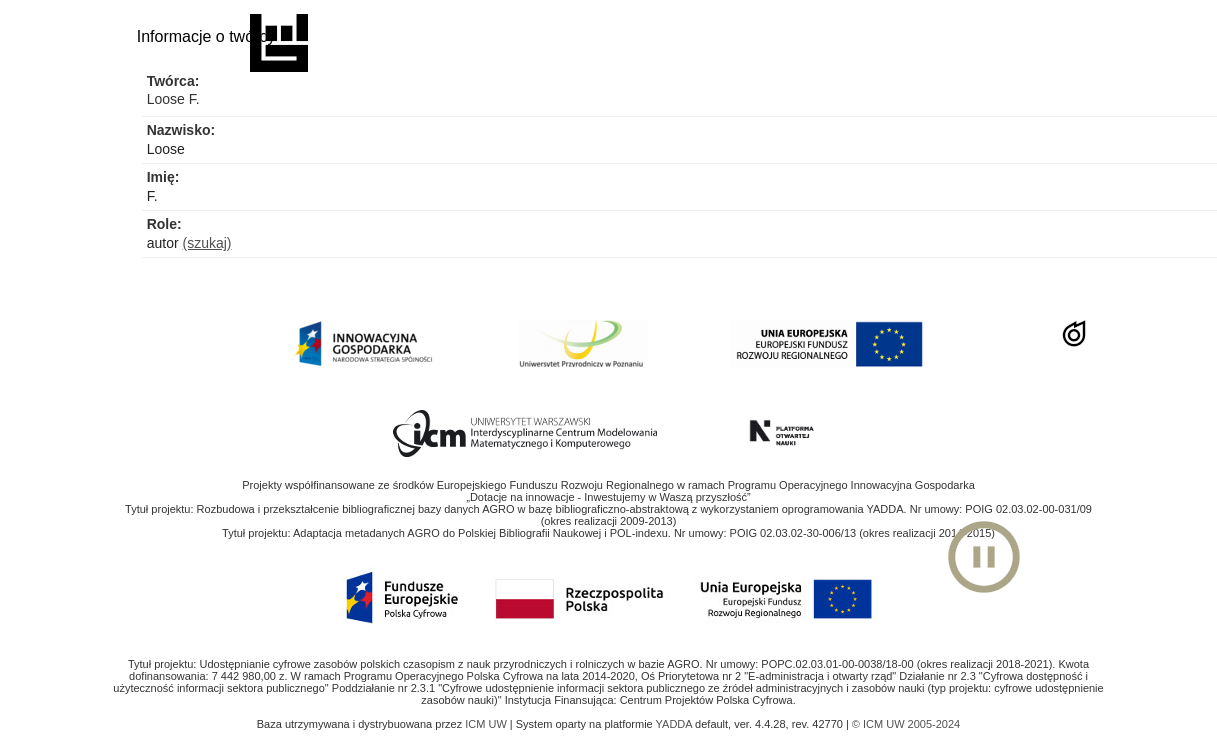  I want to click on indicates meteor or space weather event, so click(1074, 334).